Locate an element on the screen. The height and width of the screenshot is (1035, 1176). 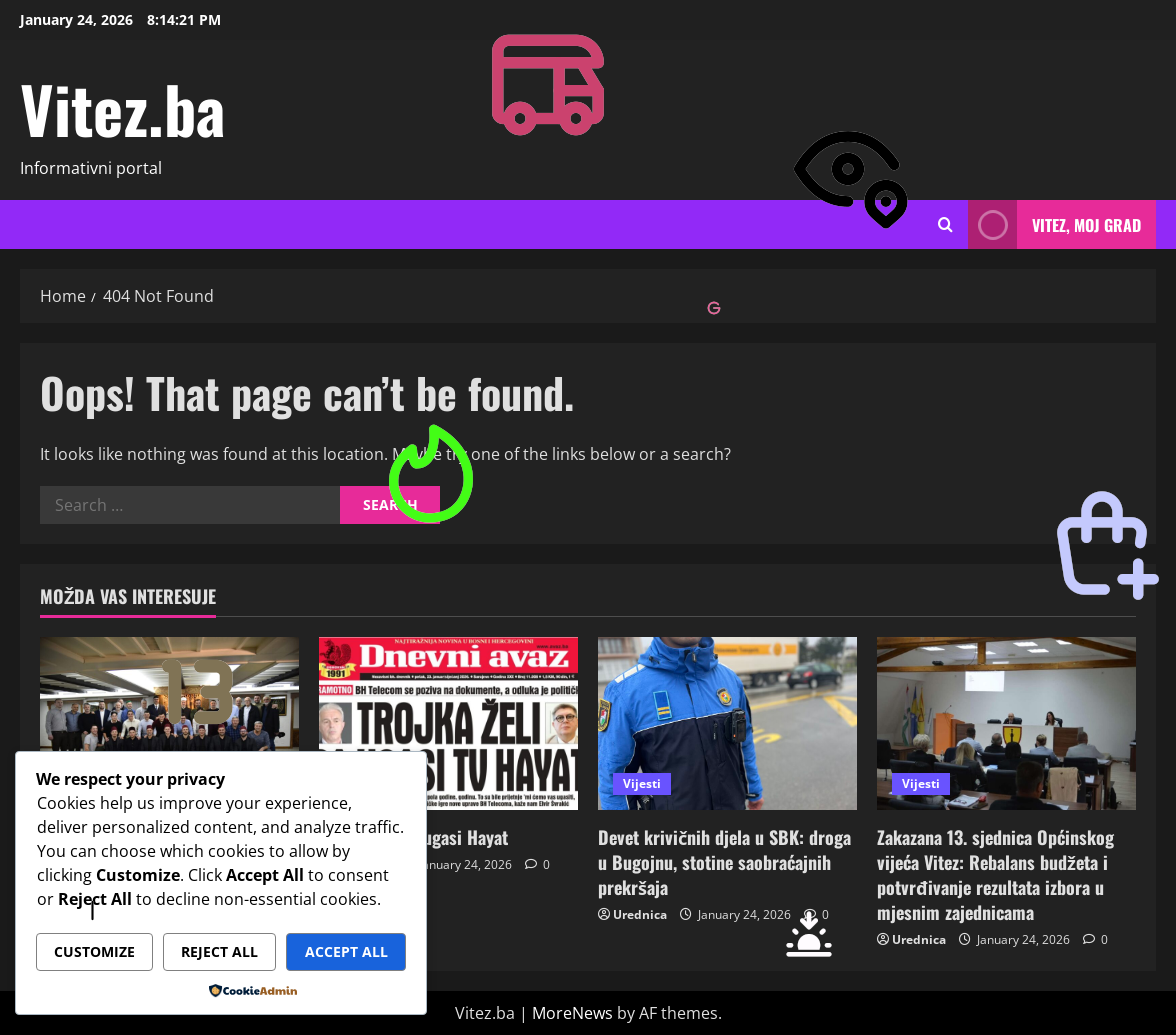
browse camper or RV rentals is located at coordinates (548, 85).